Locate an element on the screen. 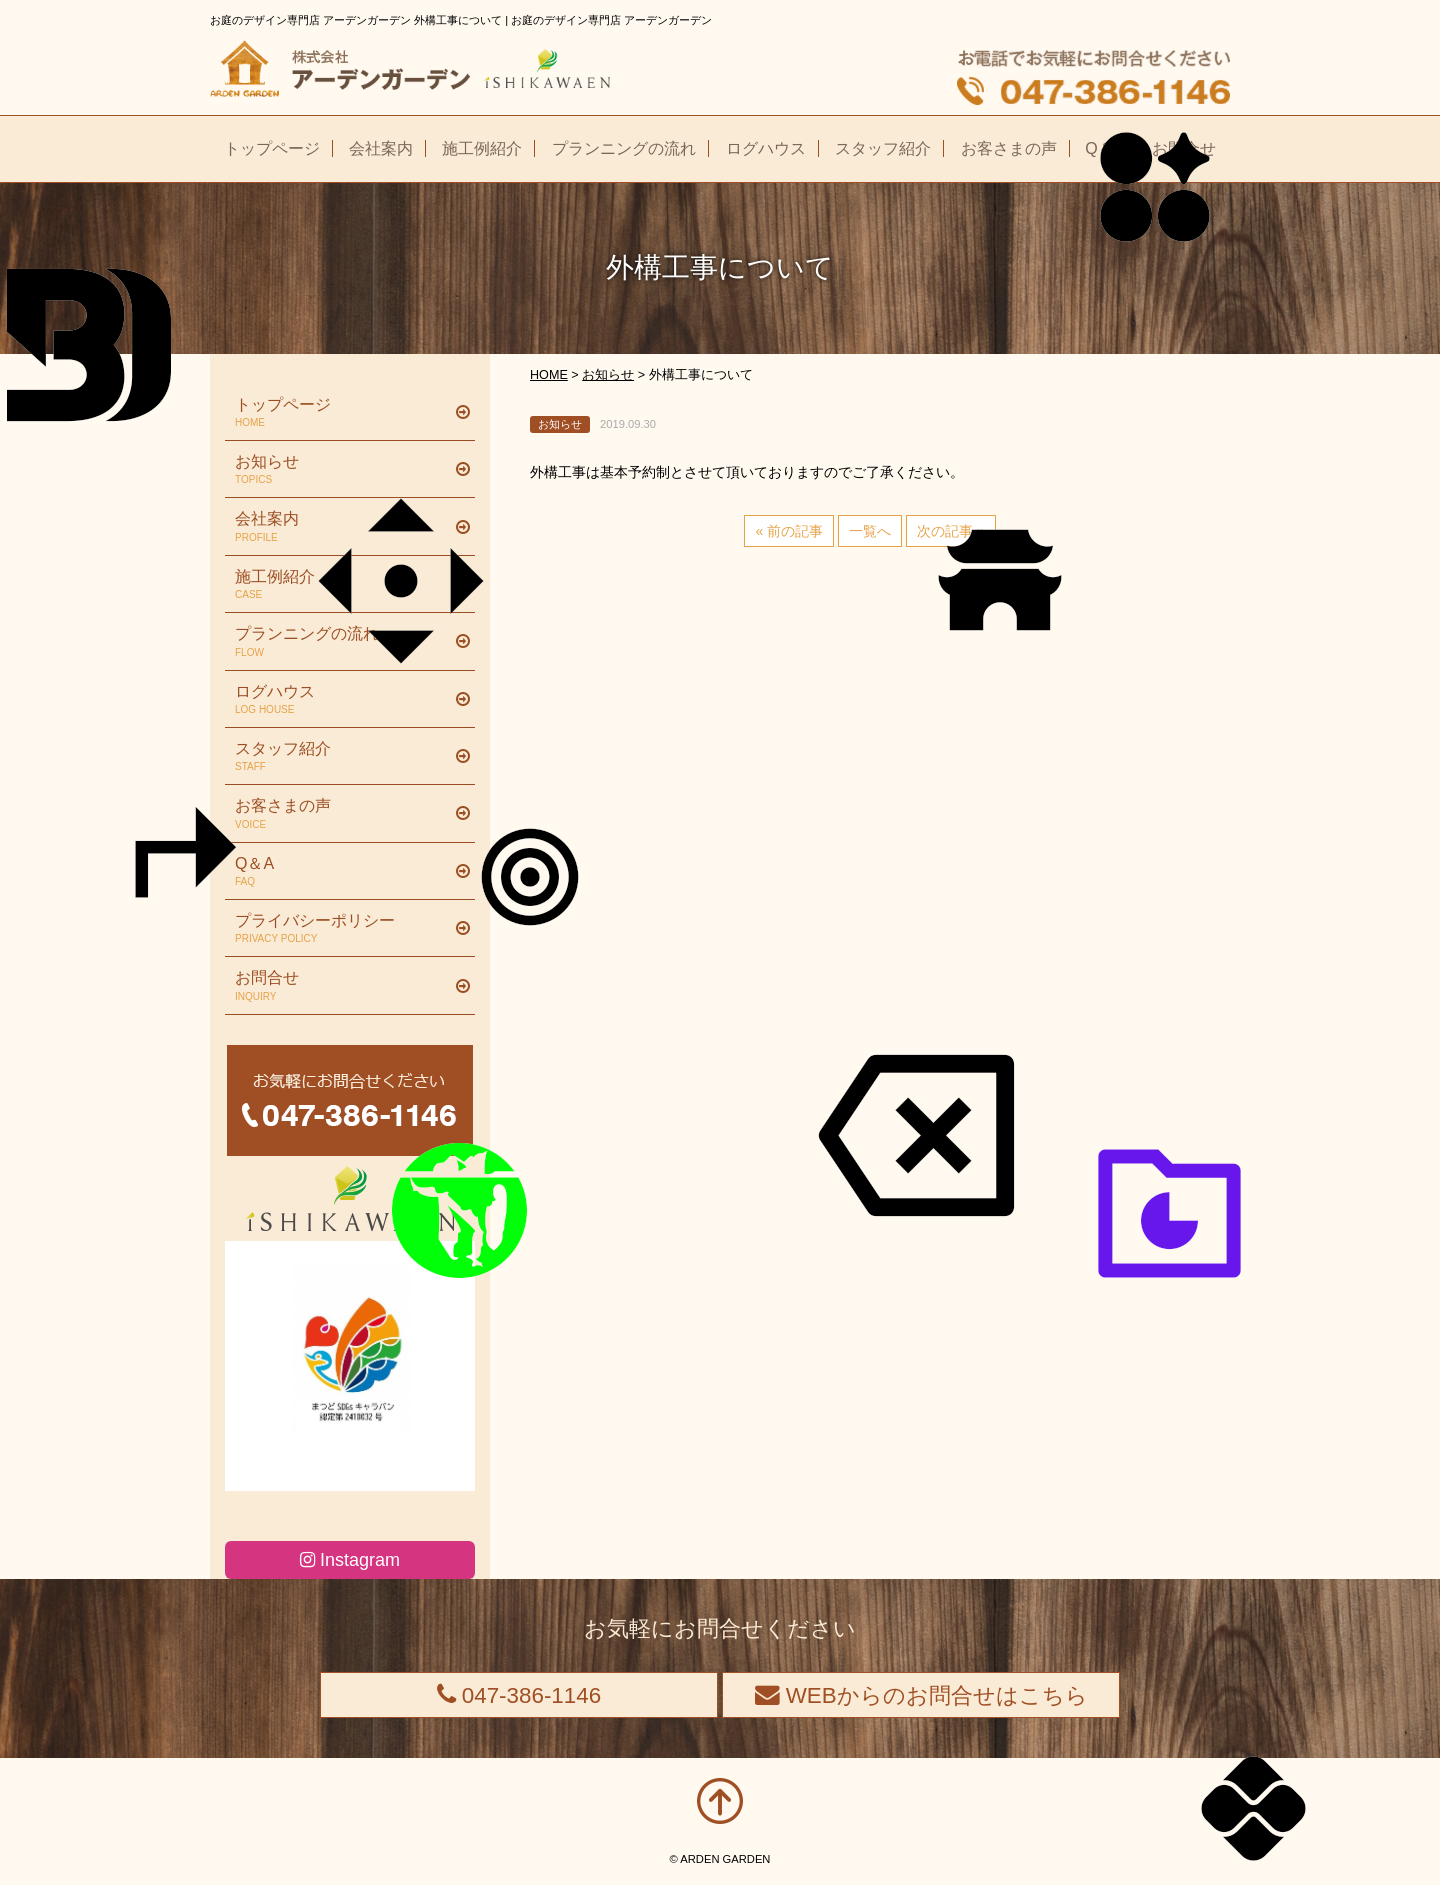  access analytics or reports folder is located at coordinates (1169, 1213).